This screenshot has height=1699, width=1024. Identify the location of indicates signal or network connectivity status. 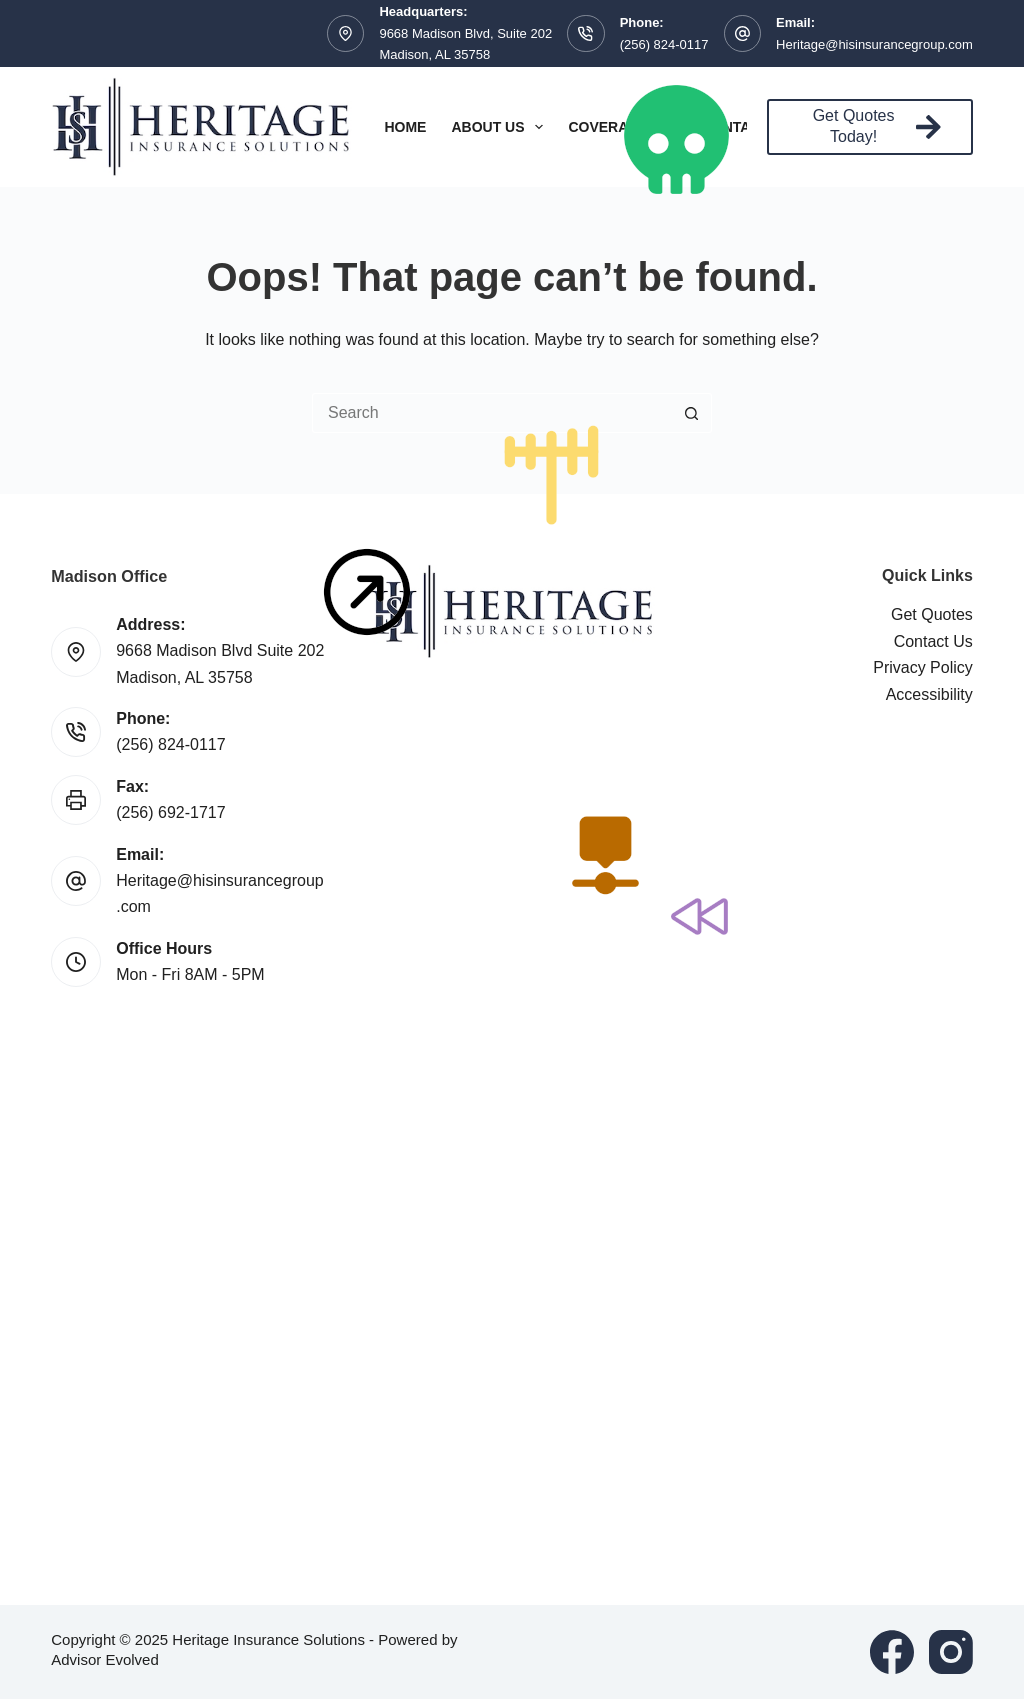
(551, 472).